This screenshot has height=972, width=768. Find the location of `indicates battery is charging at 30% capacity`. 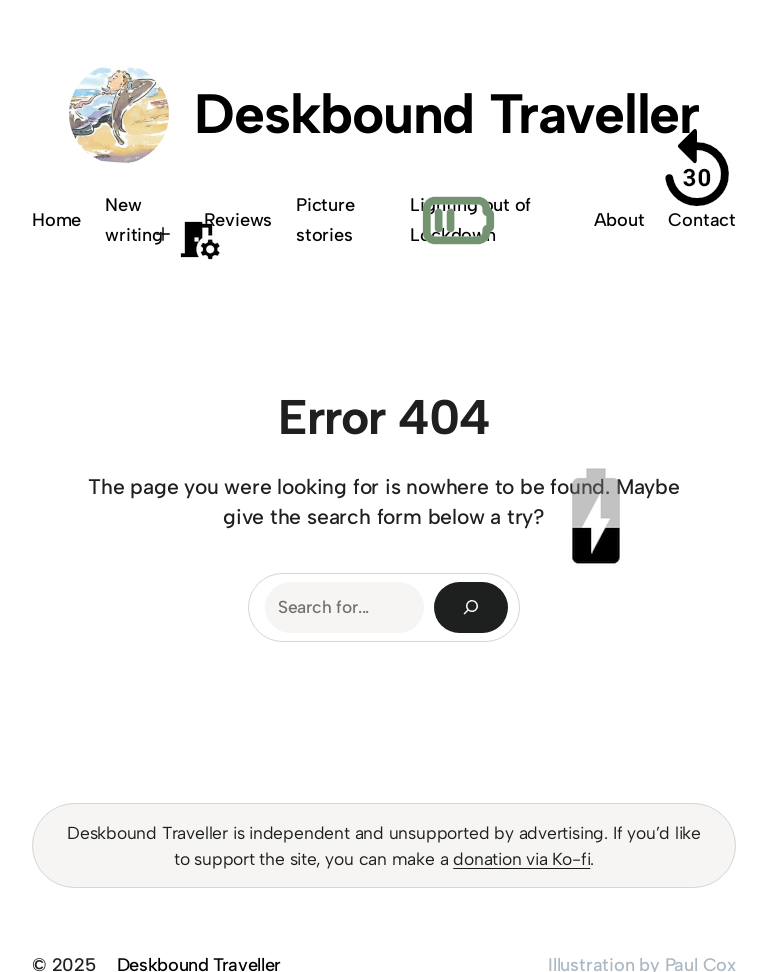

indicates battery is charging at 30% capacity is located at coordinates (596, 516).